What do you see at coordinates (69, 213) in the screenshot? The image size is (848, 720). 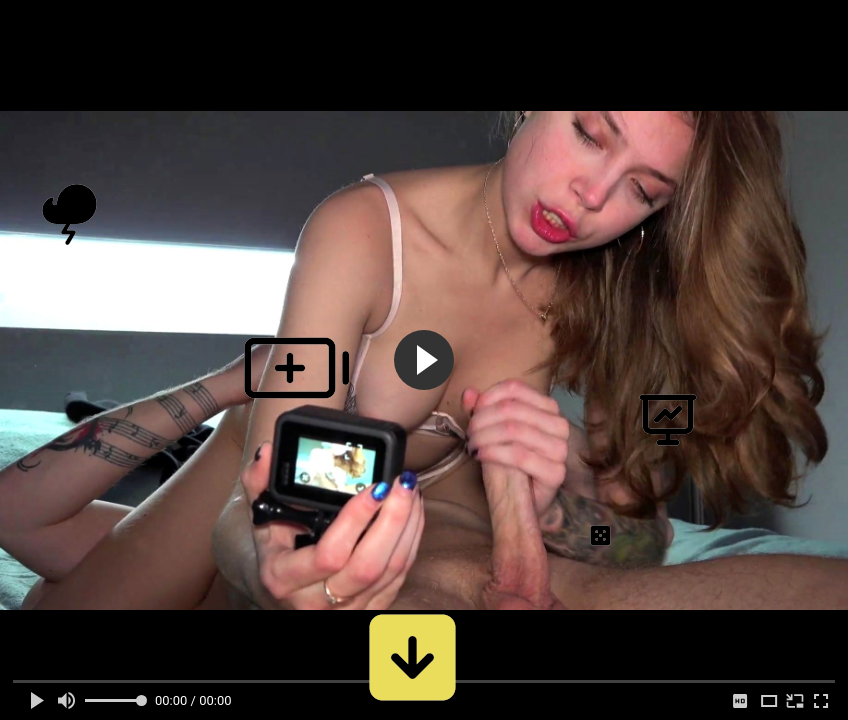 I see `indicates thunderstorm or severe weather conditions` at bounding box center [69, 213].